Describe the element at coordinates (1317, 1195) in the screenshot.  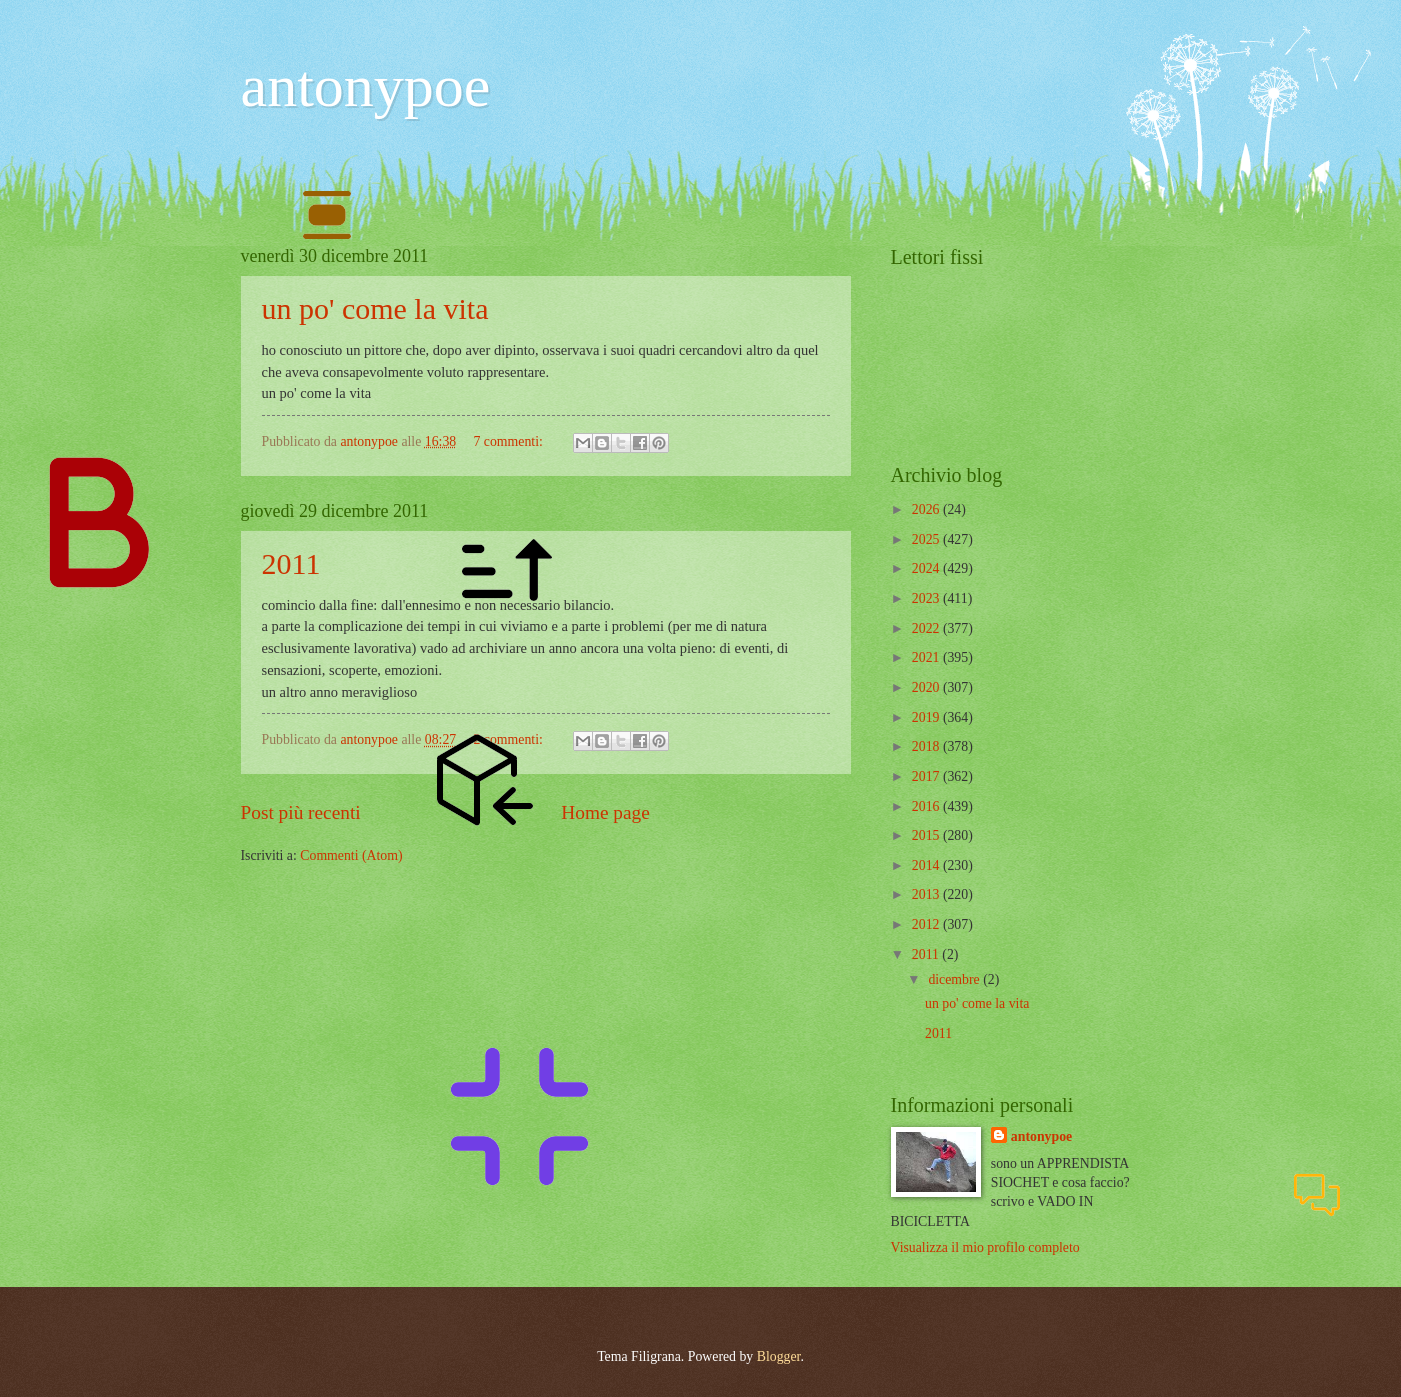
I see `view discussion thread` at that location.